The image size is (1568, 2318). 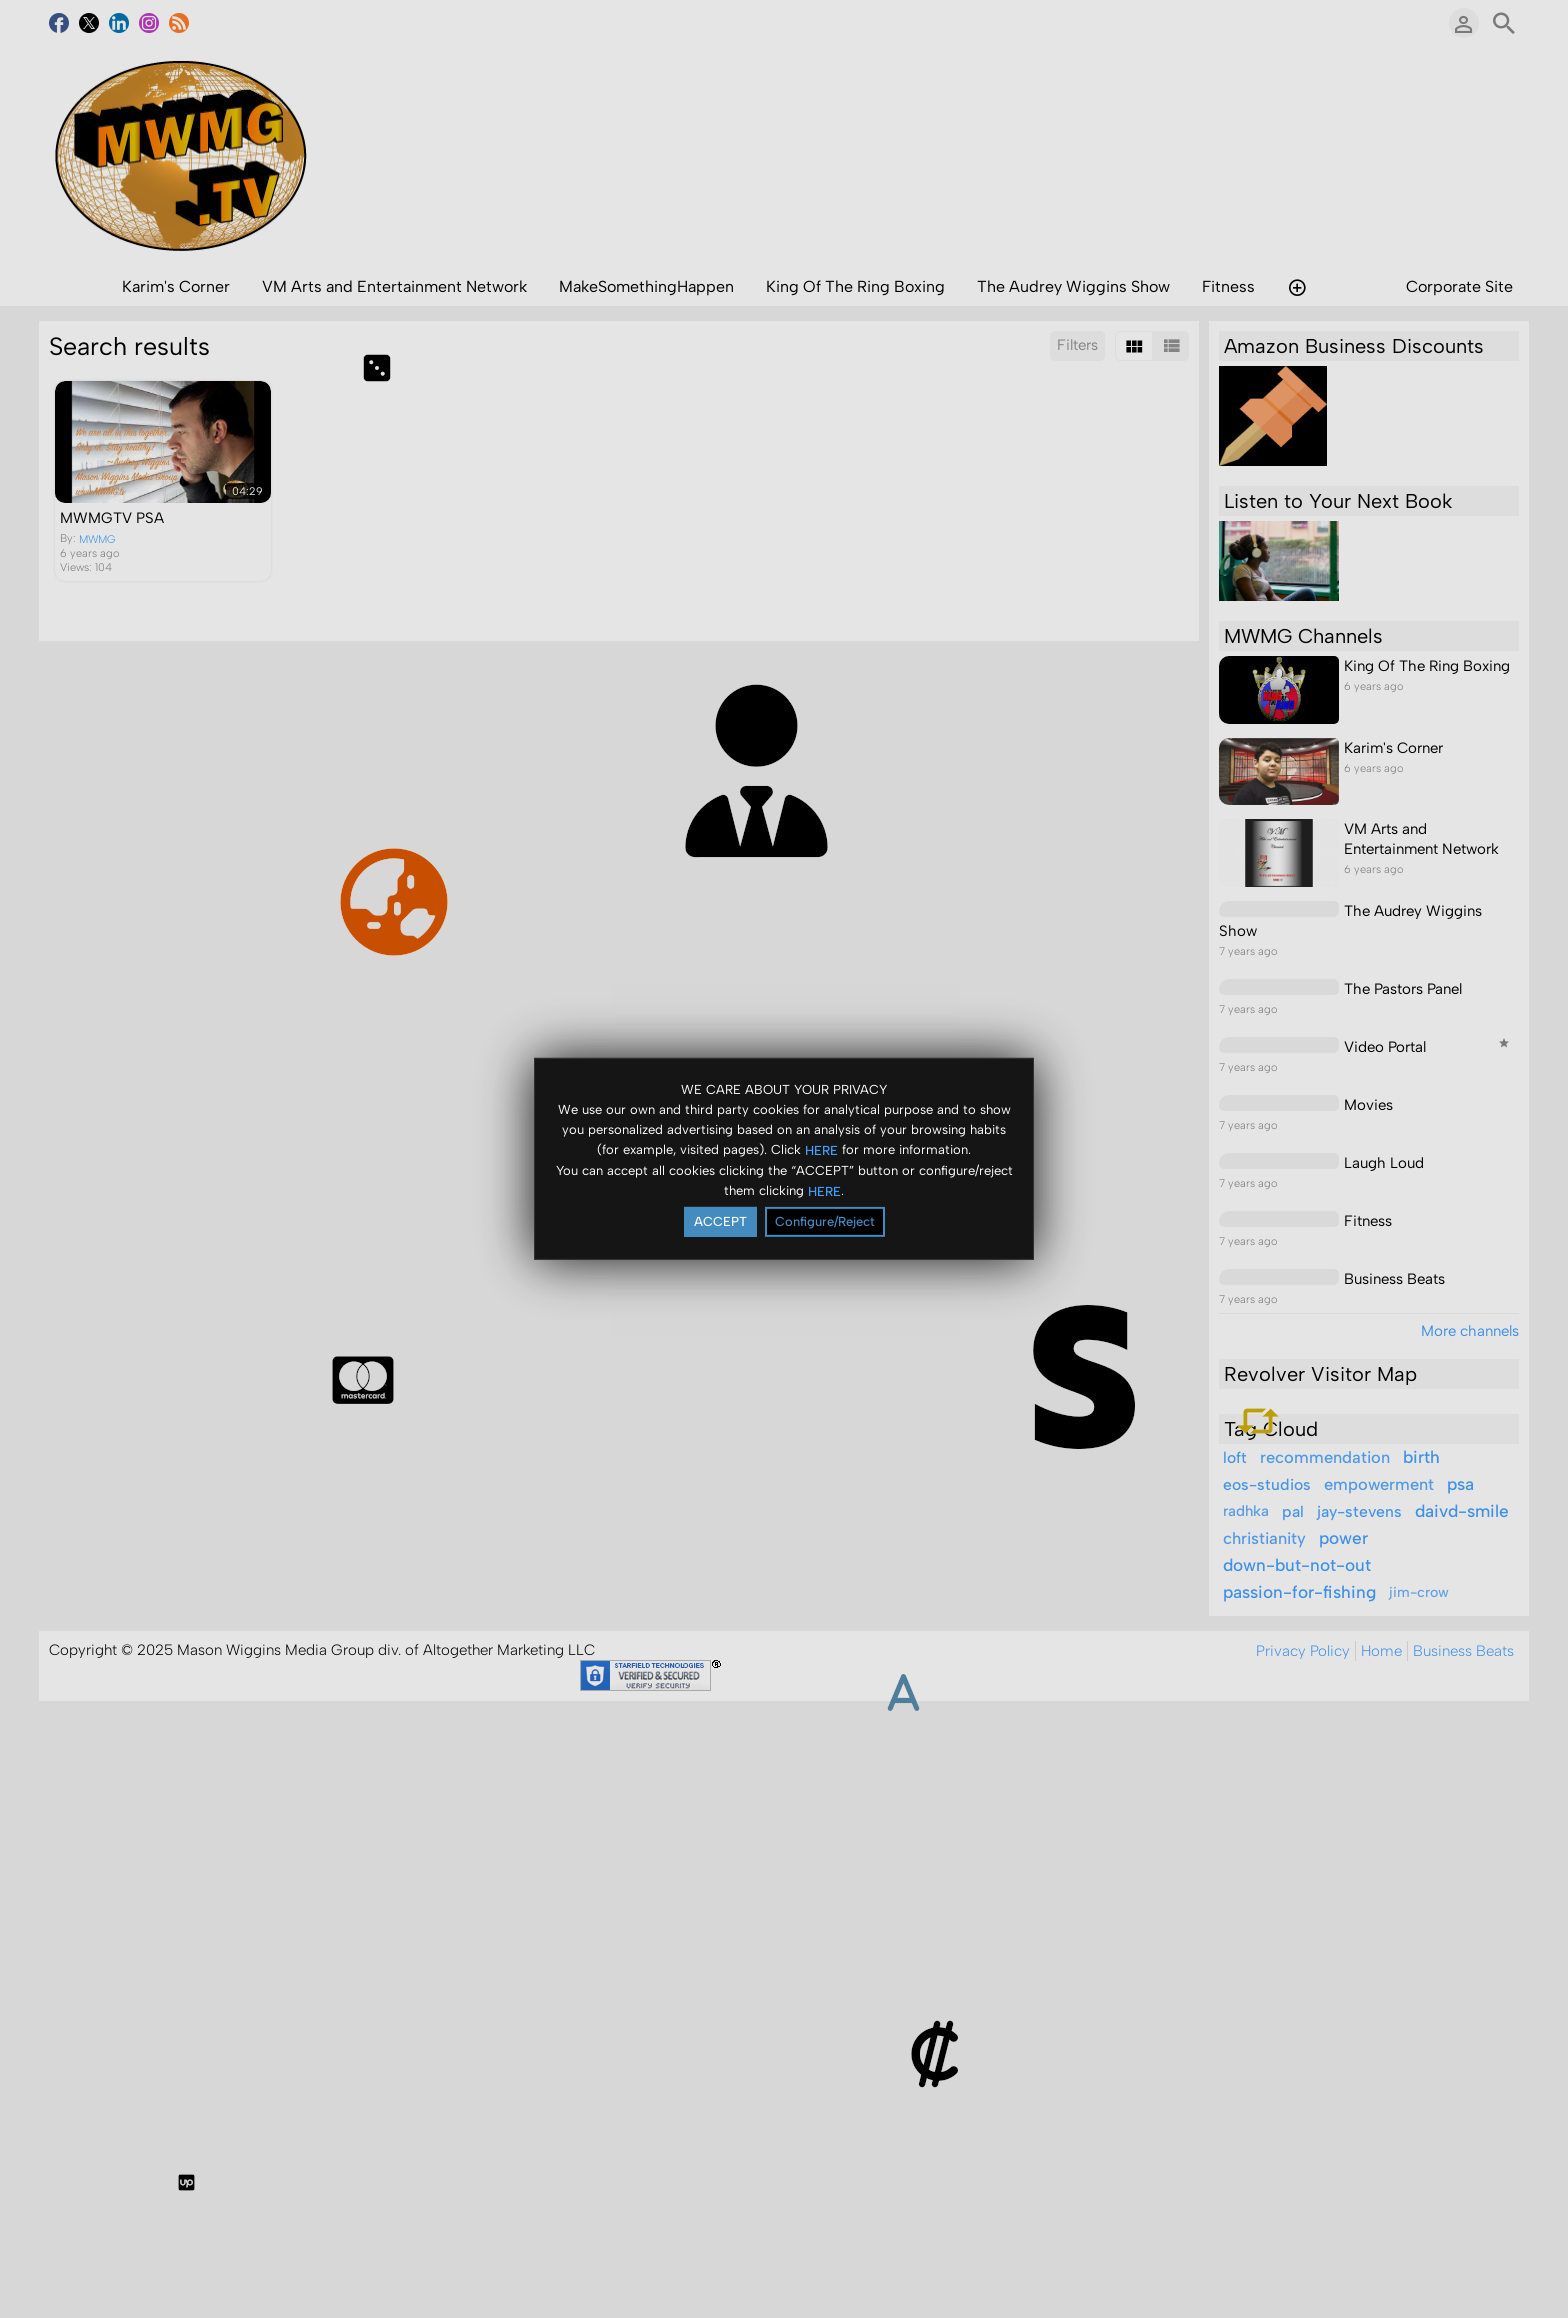 I want to click on view professional or business profile, so click(x=756, y=769).